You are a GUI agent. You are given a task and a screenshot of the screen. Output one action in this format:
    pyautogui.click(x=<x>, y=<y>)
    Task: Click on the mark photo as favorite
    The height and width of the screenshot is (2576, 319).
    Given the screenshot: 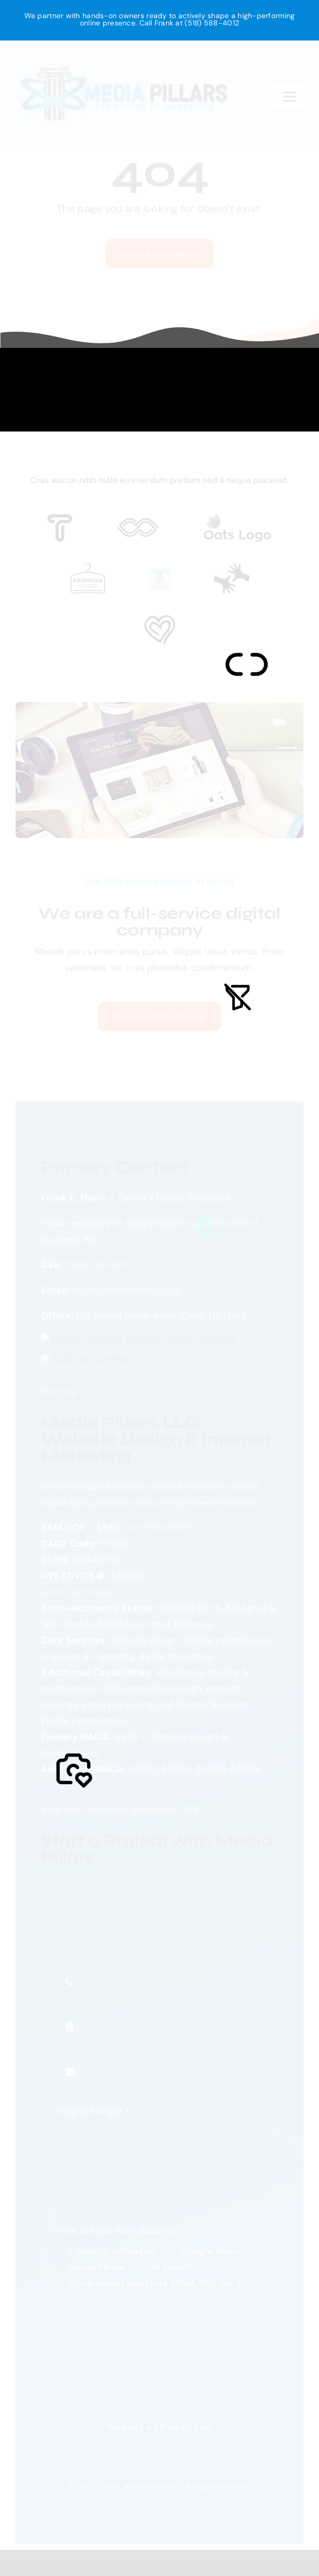 What is the action you would take?
    pyautogui.click(x=73, y=1769)
    